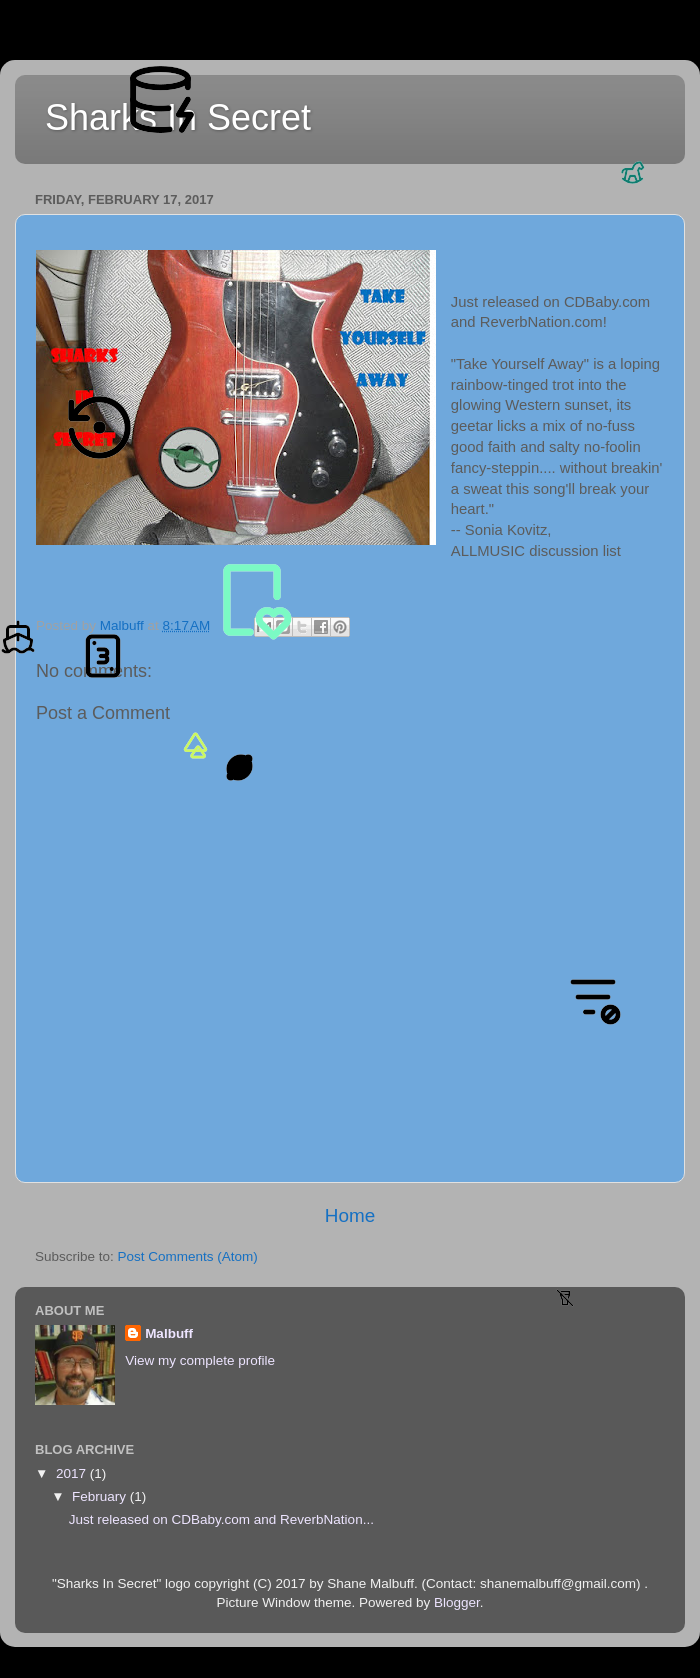 The image size is (700, 1678). Describe the element at coordinates (593, 997) in the screenshot. I see `clear or cancel active filters` at that location.